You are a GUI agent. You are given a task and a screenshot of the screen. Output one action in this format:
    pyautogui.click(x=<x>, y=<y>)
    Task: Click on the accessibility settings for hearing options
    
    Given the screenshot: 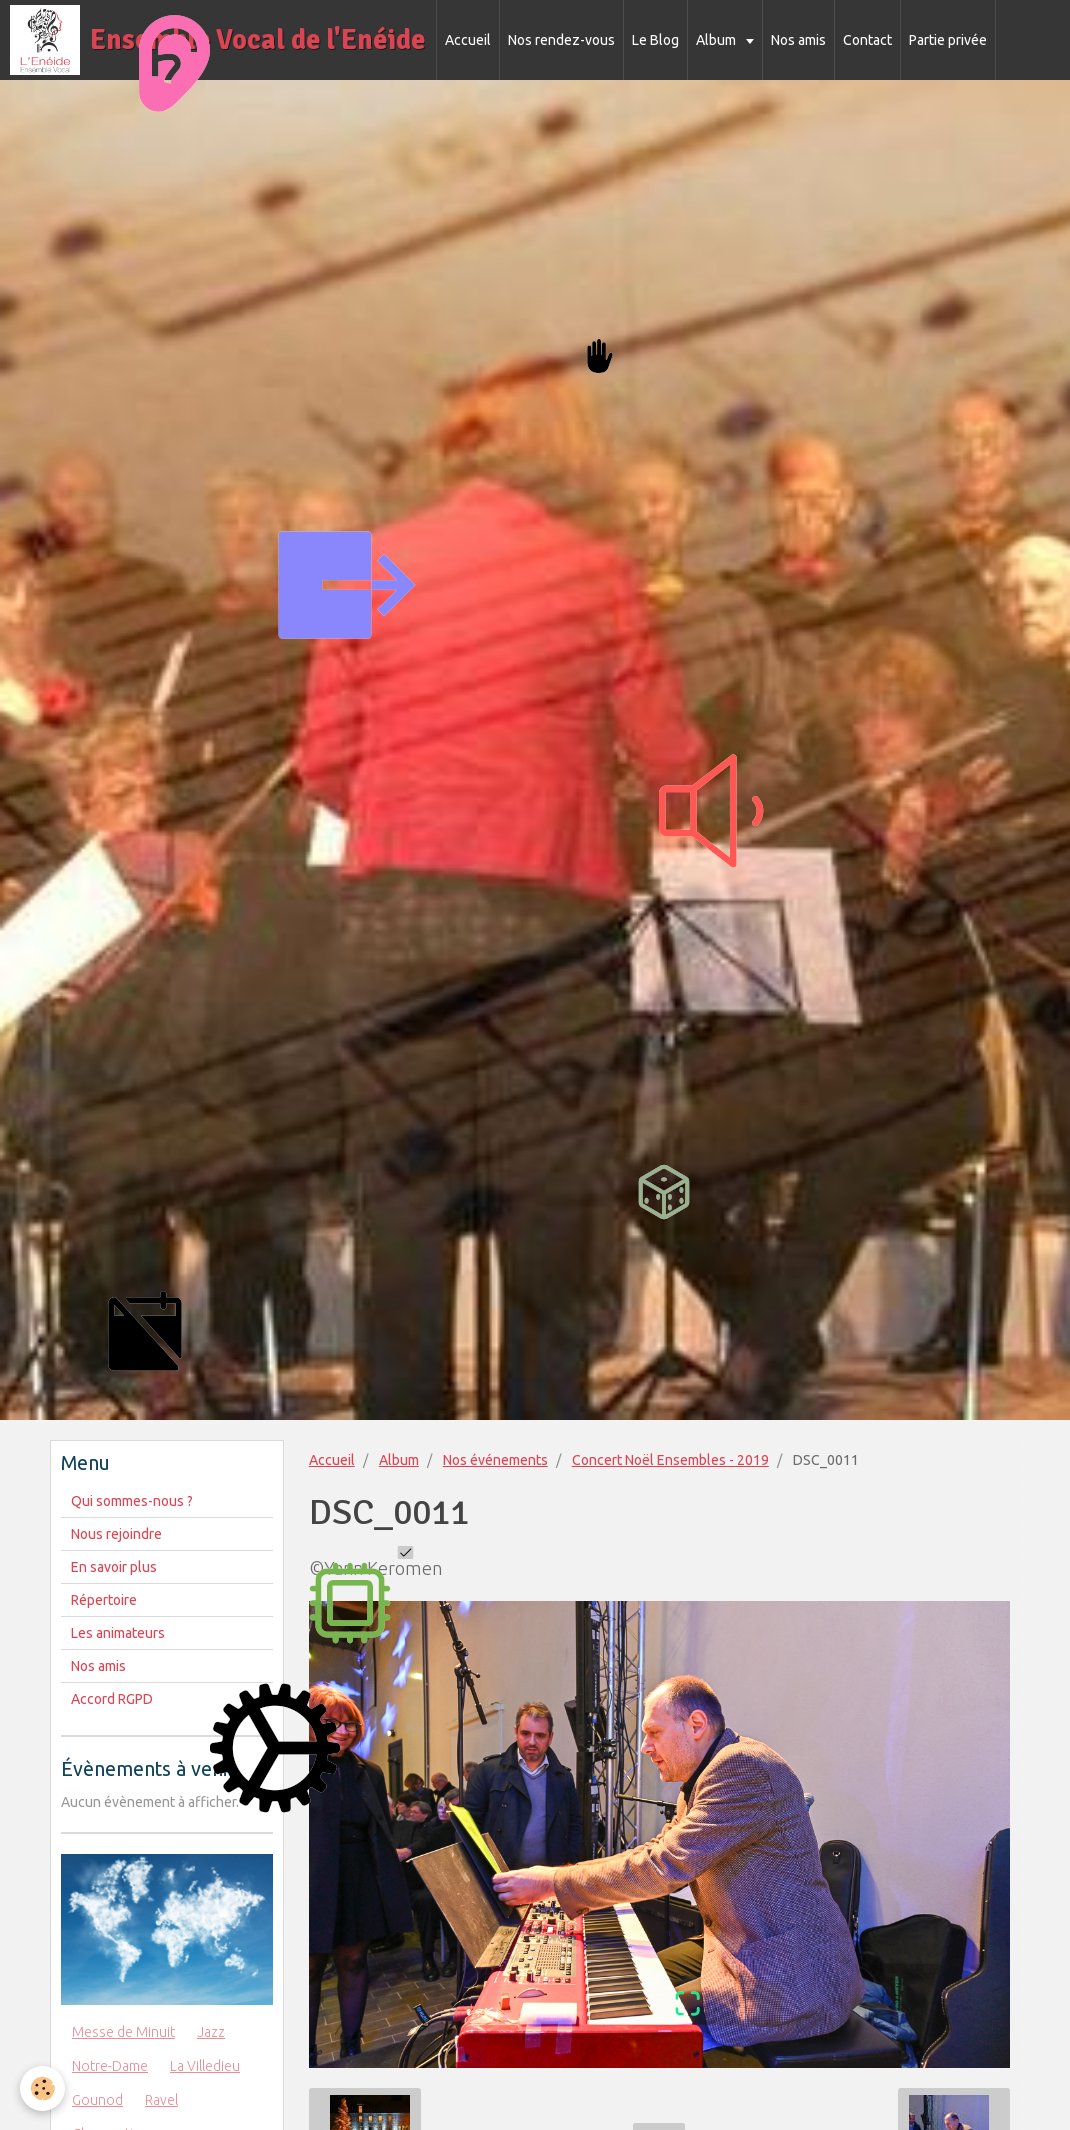 What is the action you would take?
    pyautogui.click(x=174, y=63)
    